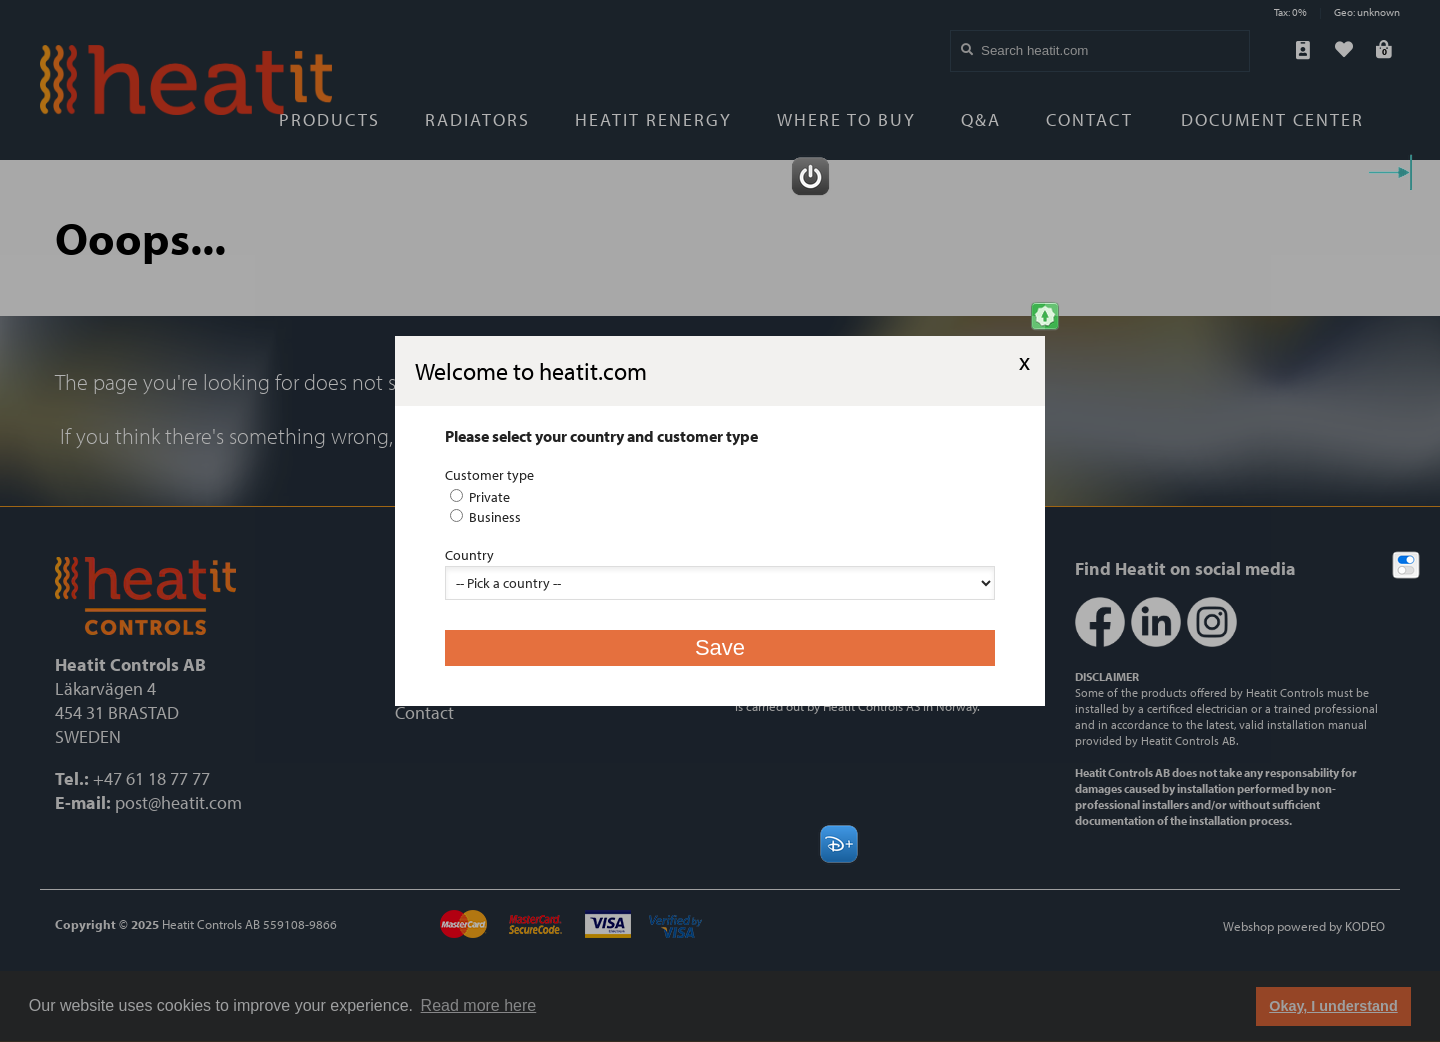  What do you see at coordinates (1390, 172) in the screenshot?
I see `jump to the last item in a list` at bounding box center [1390, 172].